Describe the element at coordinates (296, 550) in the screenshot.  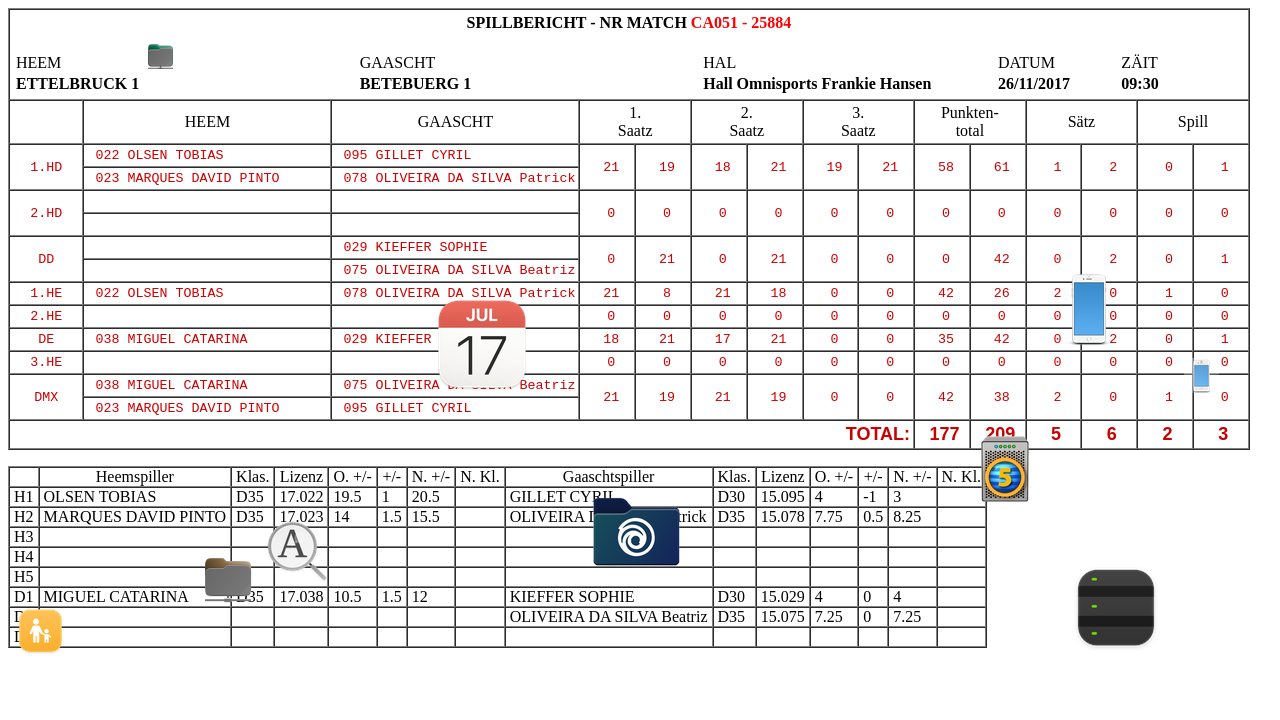
I see `search for text or content` at that location.